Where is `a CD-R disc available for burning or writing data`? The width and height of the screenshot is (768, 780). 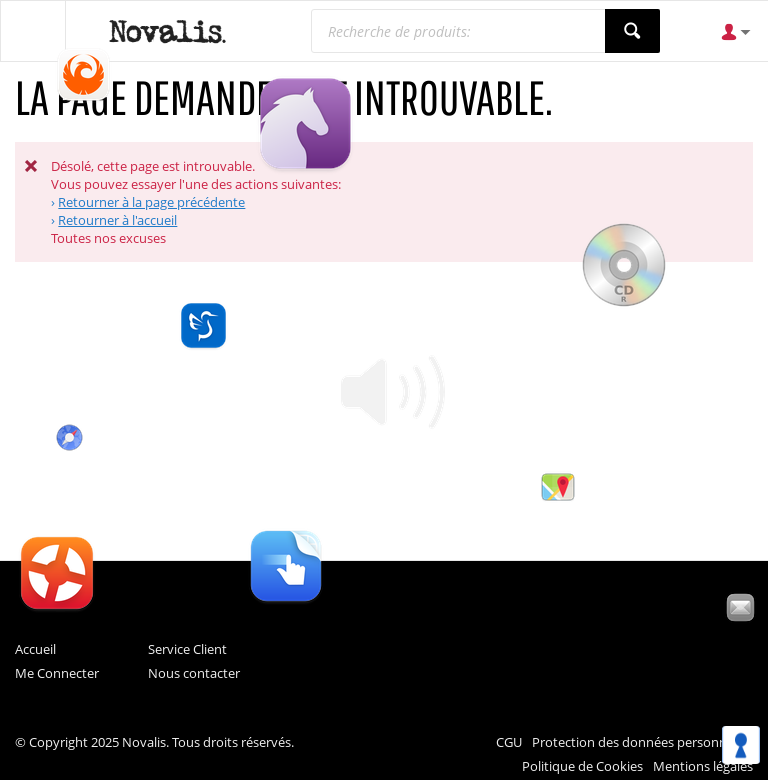 a CD-R disc available for burning or writing data is located at coordinates (624, 265).